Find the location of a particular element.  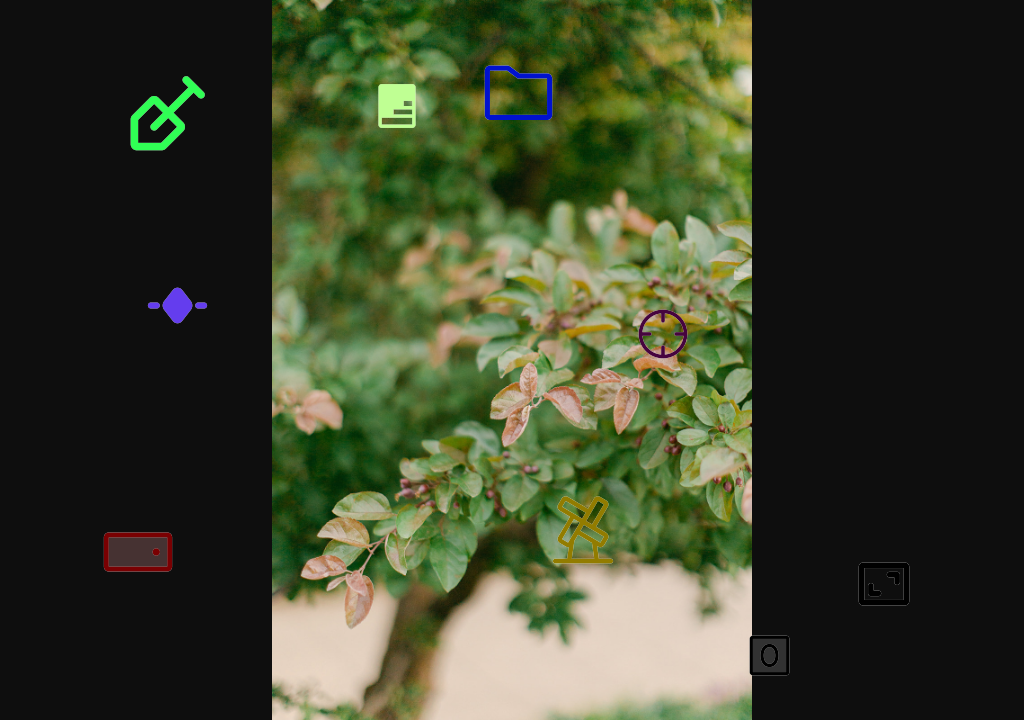

access gardening or landscaping tools is located at coordinates (166, 114).